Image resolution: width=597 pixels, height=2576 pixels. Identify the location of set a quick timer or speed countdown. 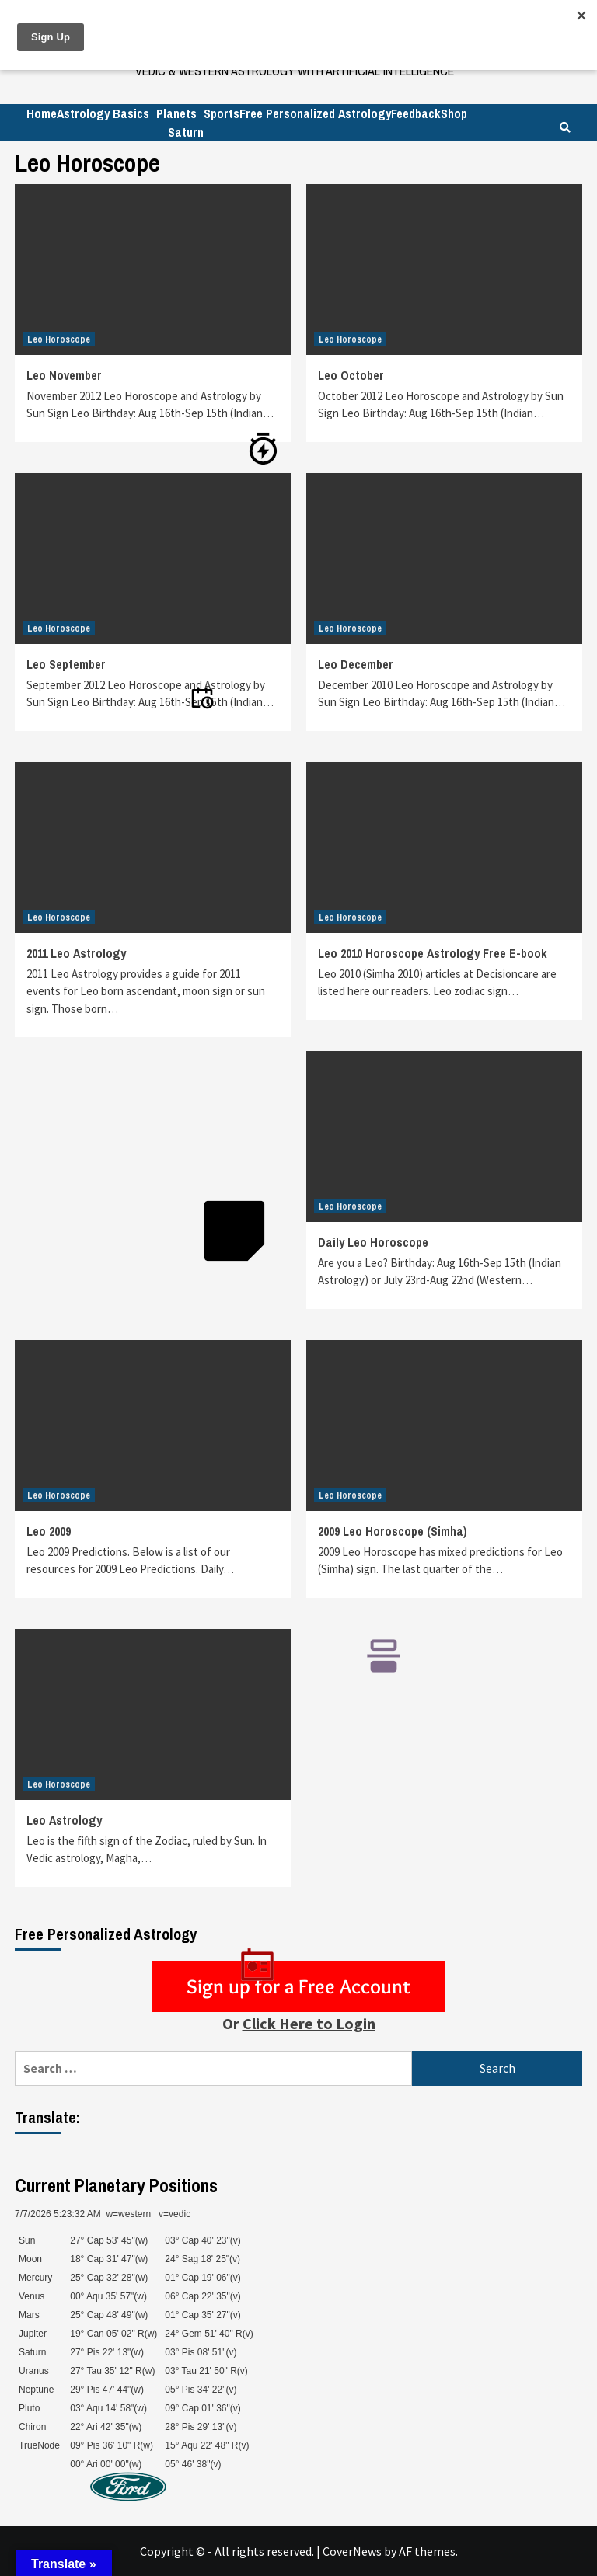
(263, 449).